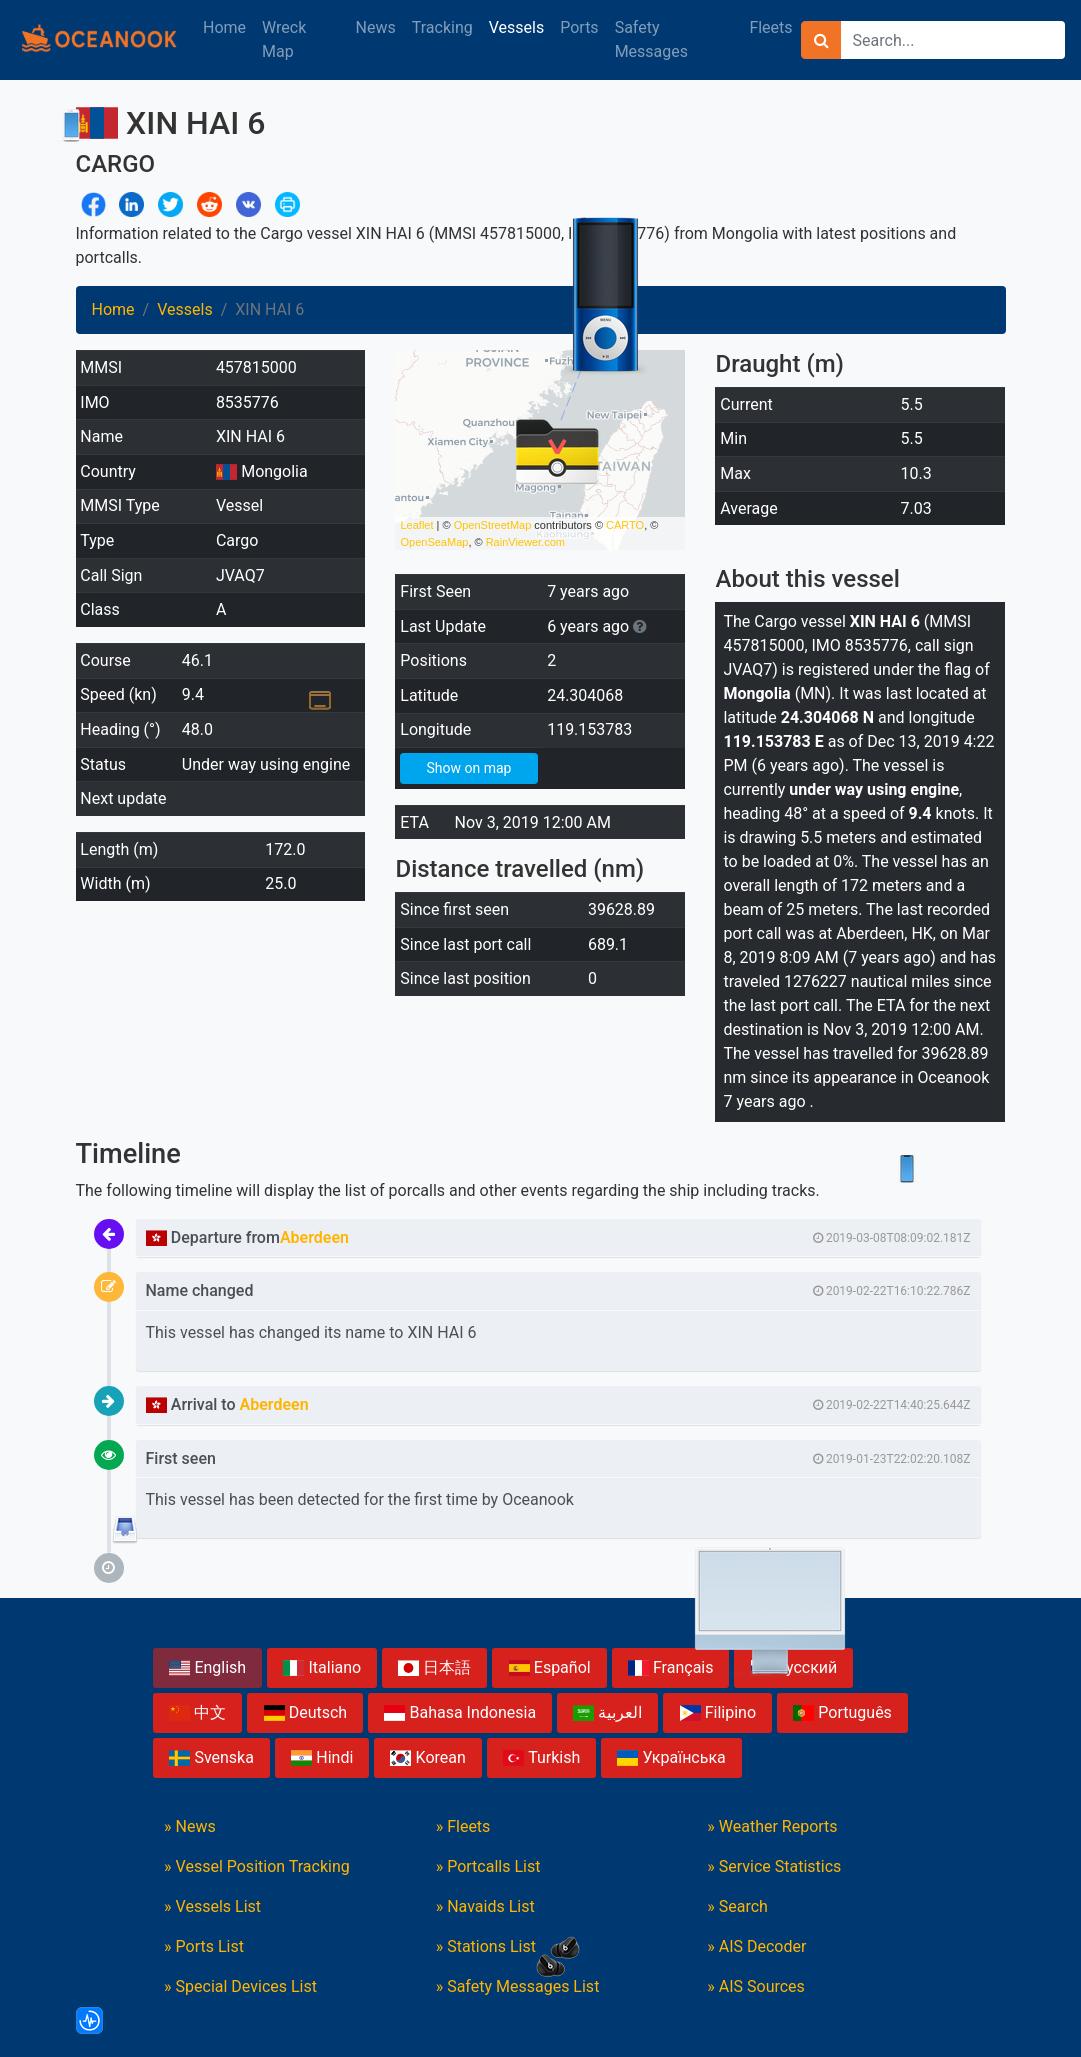 This screenshot has width=1081, height=2057. What do you see at coordinates (320, 701) in the screenshot?
I see `access desktop preferences or display settings` at bounding box center [320, 701].